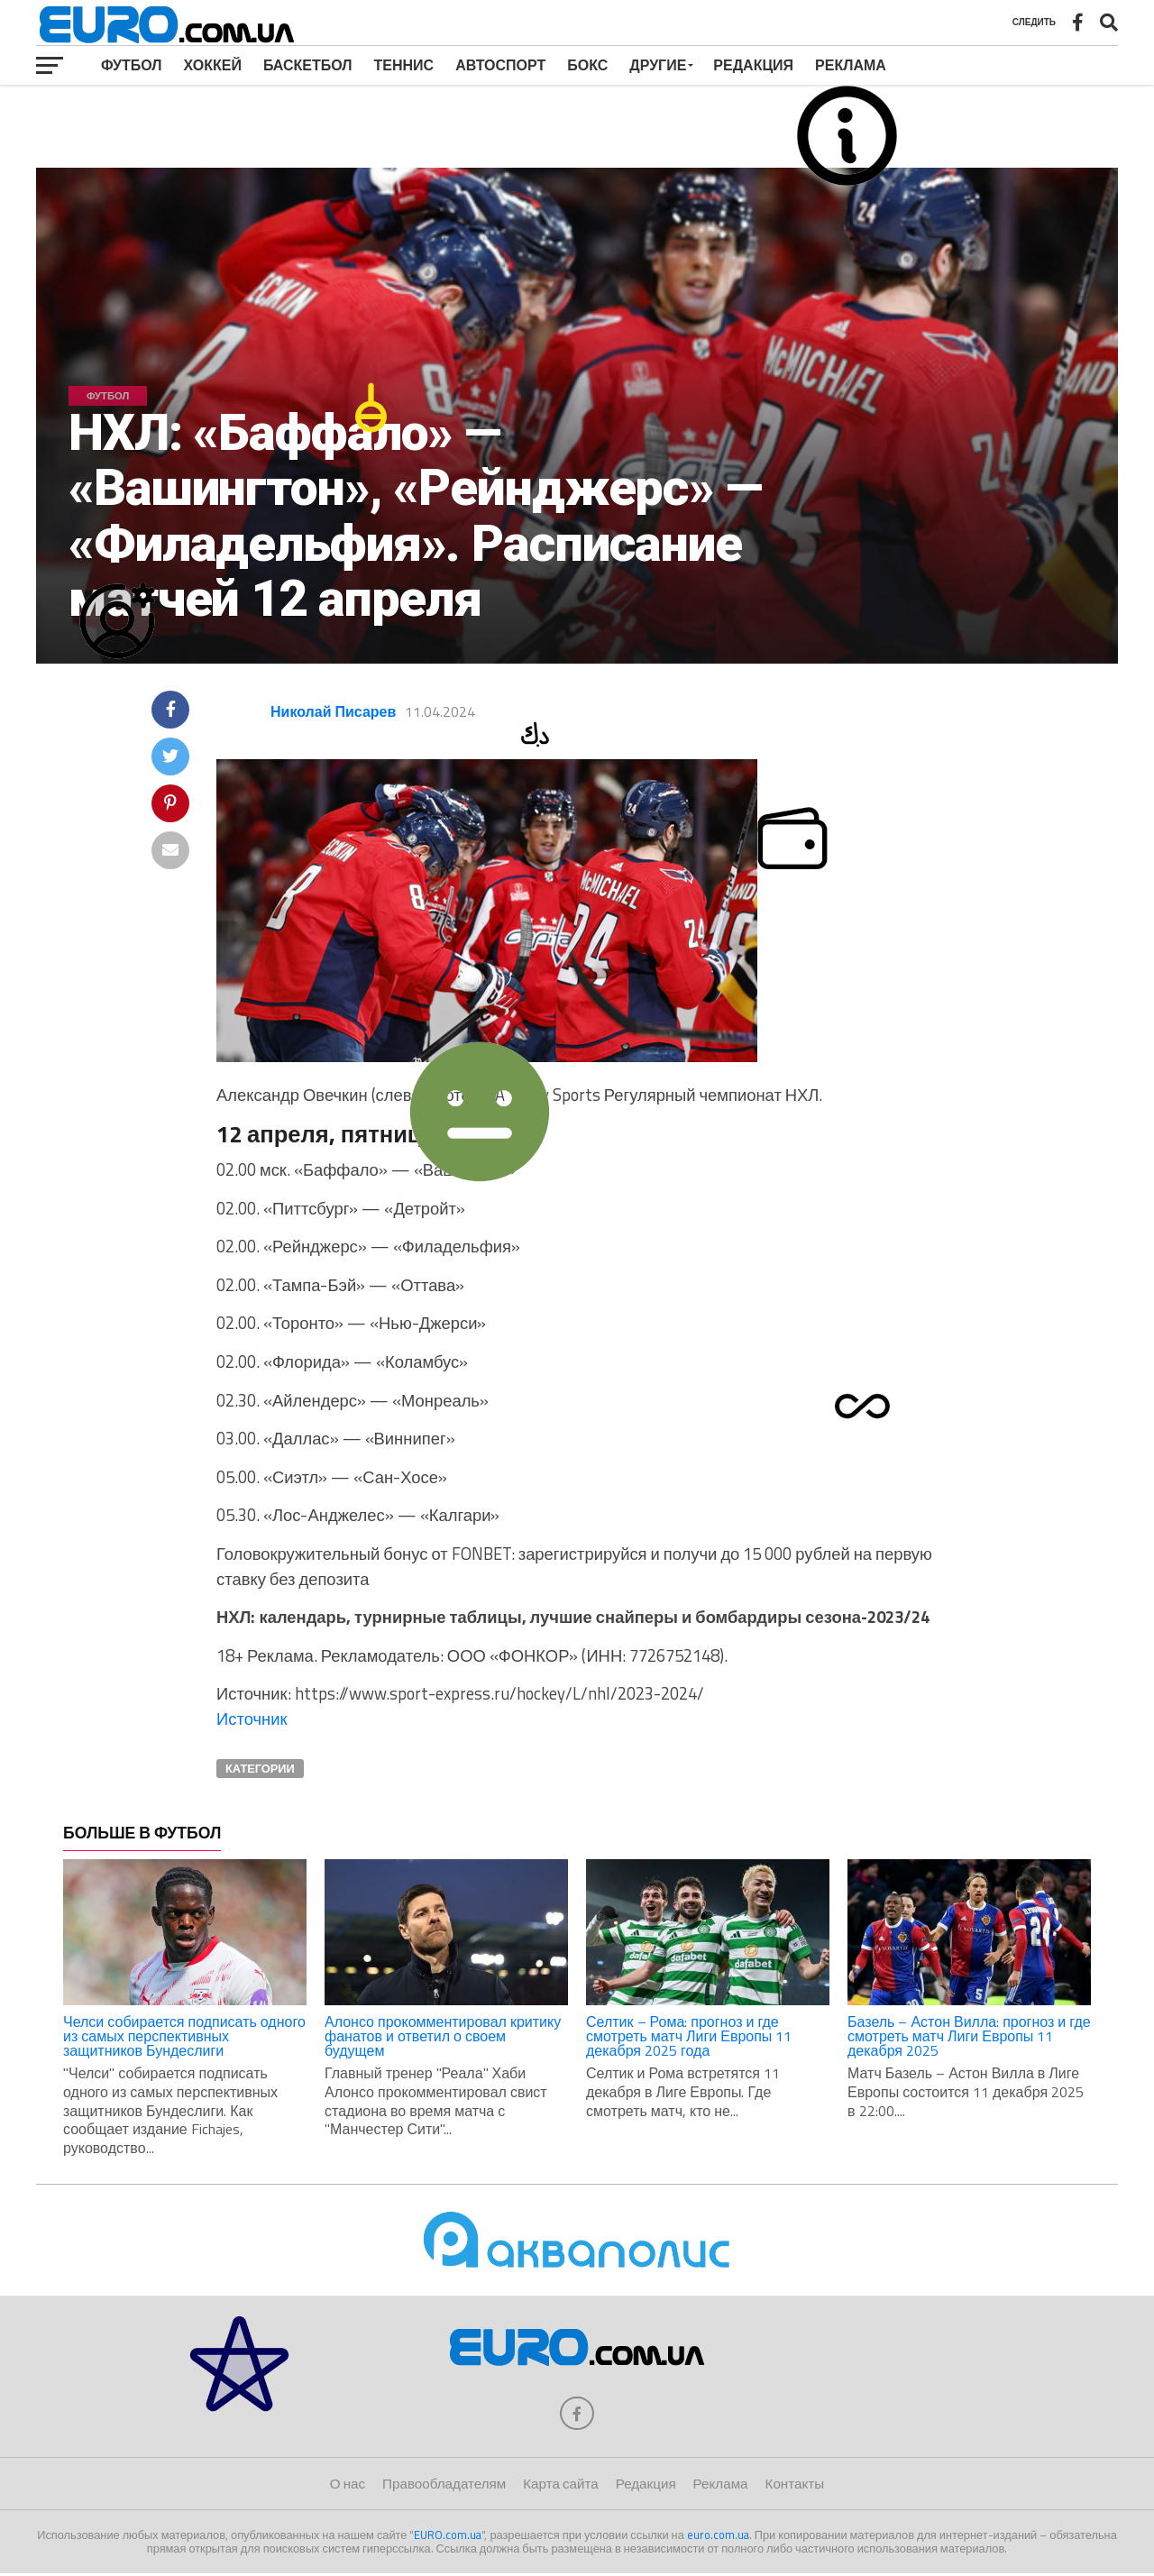 Image resolution: width=1154 pixels, height=2576 pixels. Describe the element at coordinates (847, 135) in the screenshot. I see `view more information or details` at that location.